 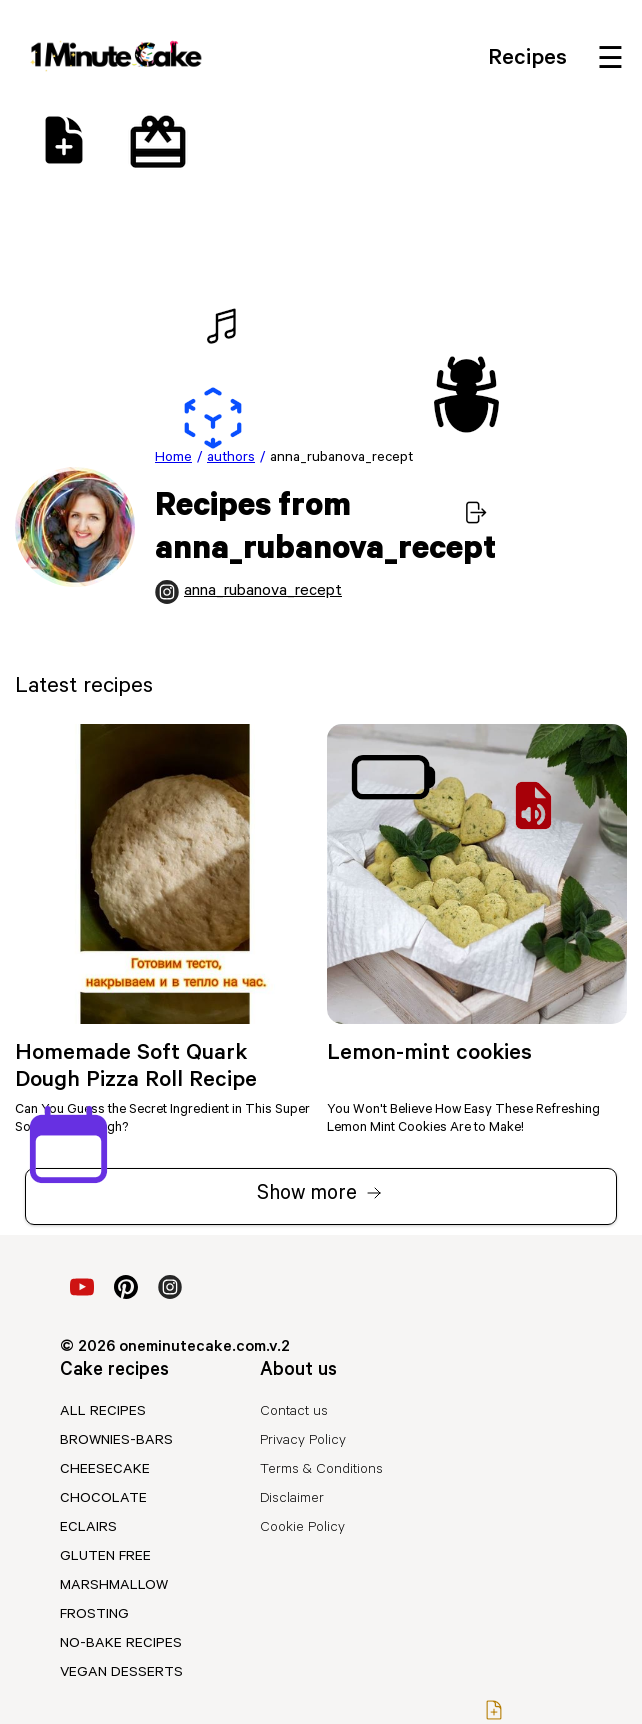 What do you see at coordinates (68, 1144) in the screenshot?
I see `view calendar or schedule` at bounding box center [68, 1144].